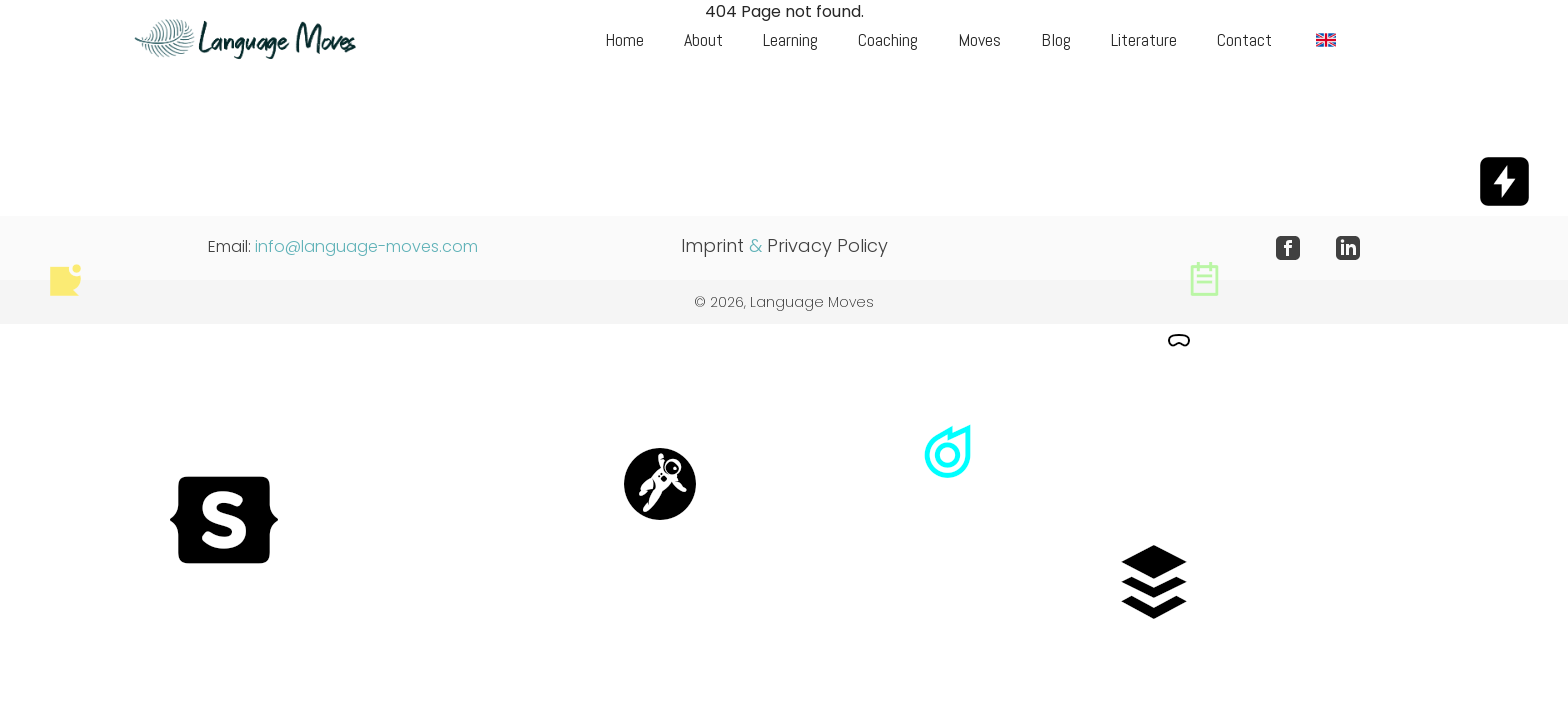 This screenshot has height=720, width=1568. I want to click on view your to-do list, so click(1204, 280).